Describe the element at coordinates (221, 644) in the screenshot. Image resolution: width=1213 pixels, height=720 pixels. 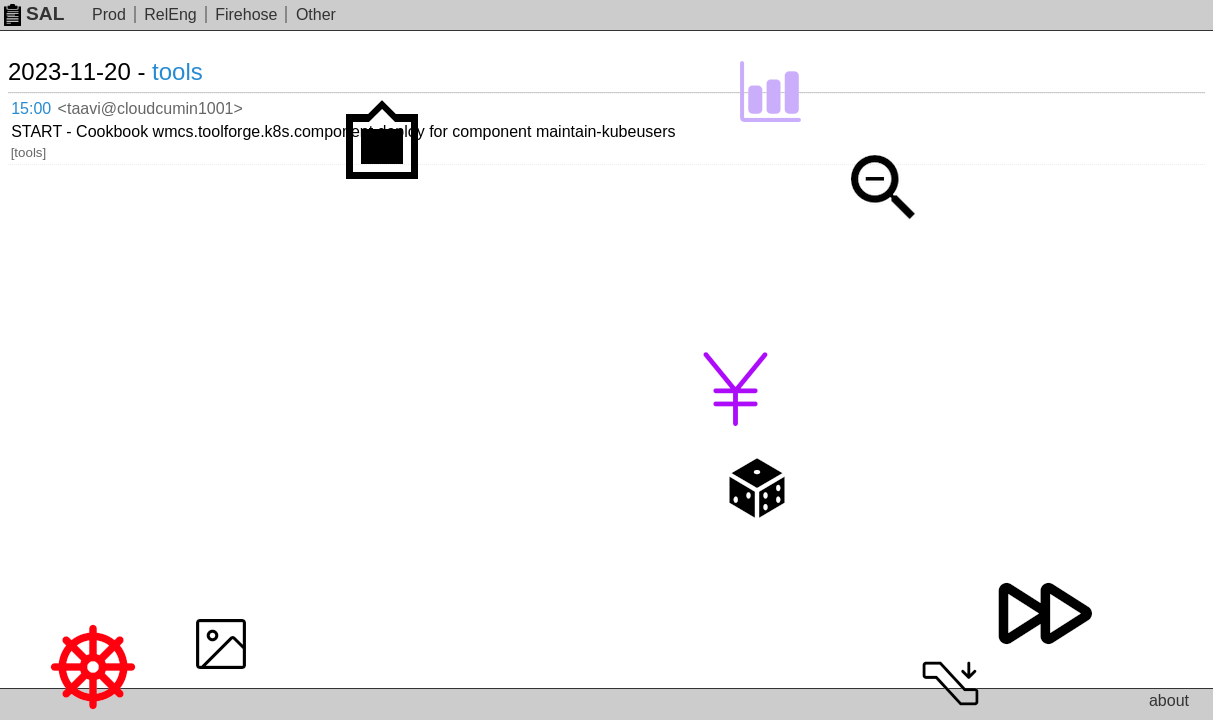
I see `view or open an image file` at that location.